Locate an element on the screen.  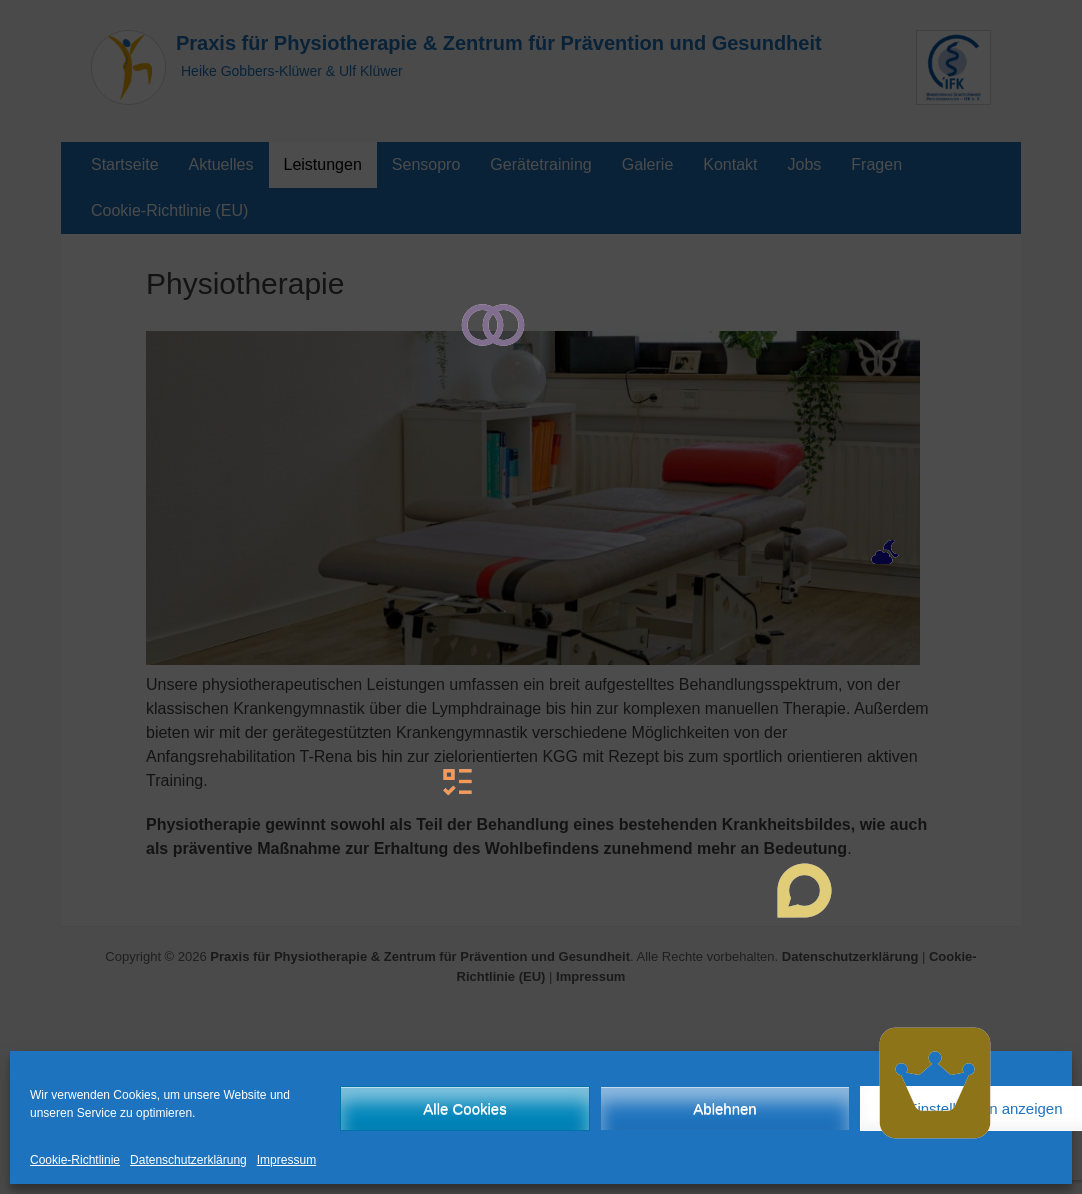
pay with mastercard is located at coordinates (493, 325).